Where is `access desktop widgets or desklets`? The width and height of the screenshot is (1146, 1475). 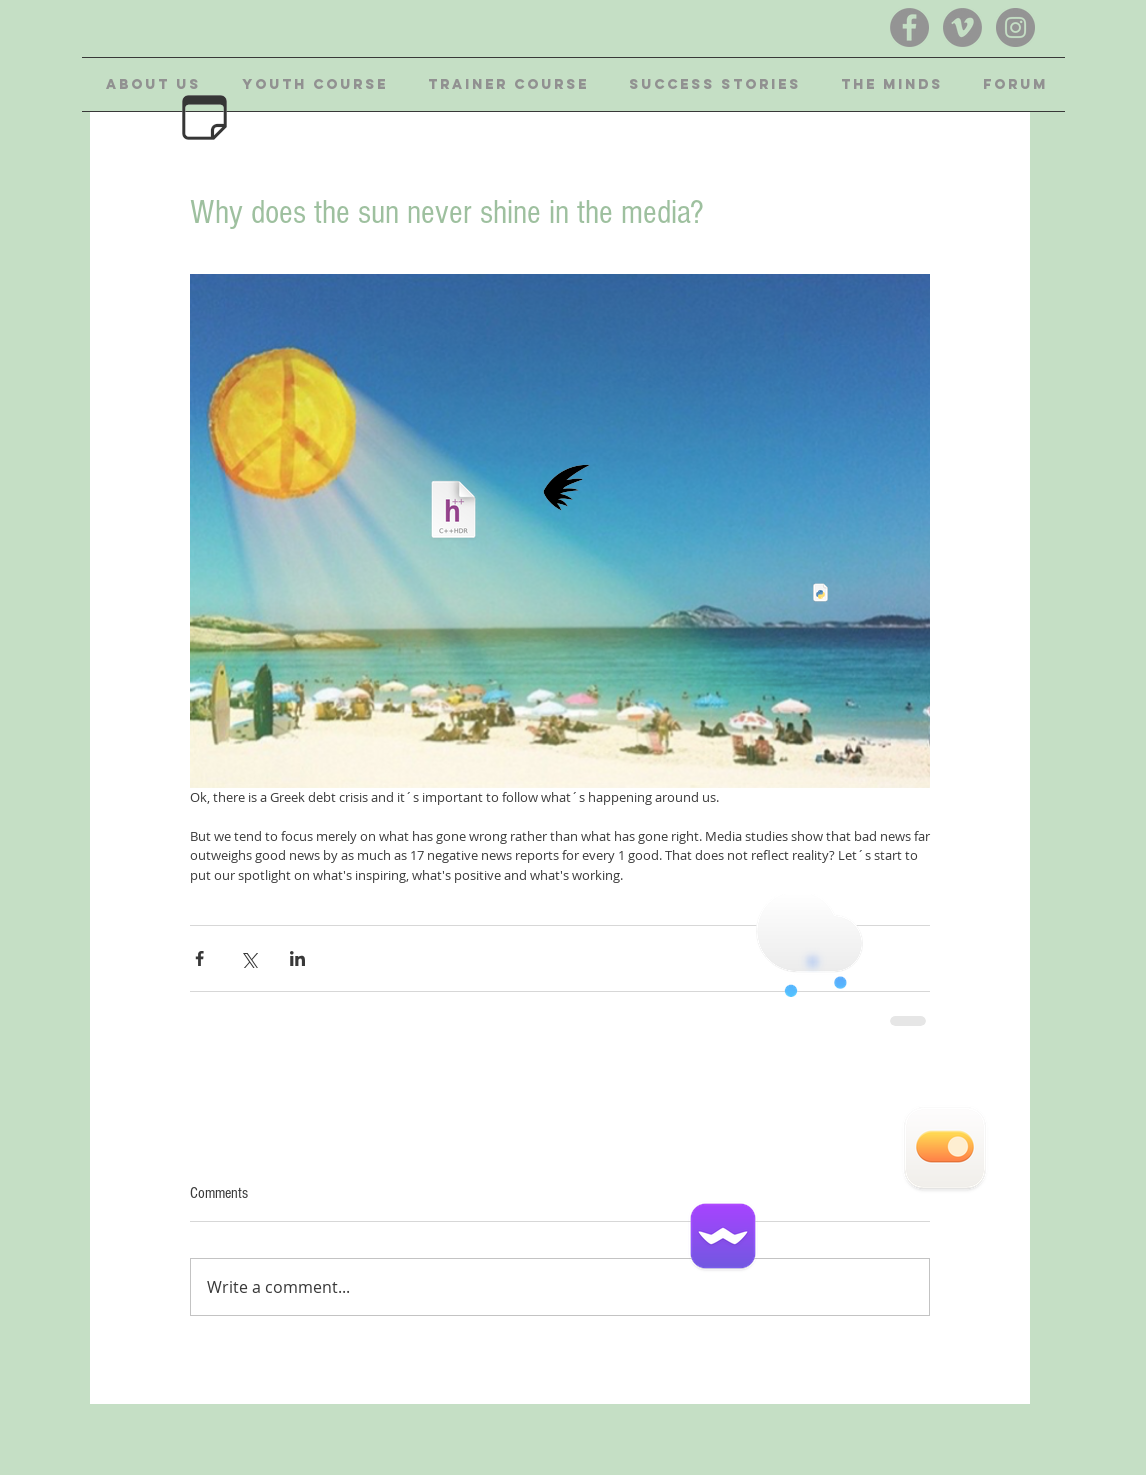
access desktop widgets or desklets is located at coordinates (204, 117).